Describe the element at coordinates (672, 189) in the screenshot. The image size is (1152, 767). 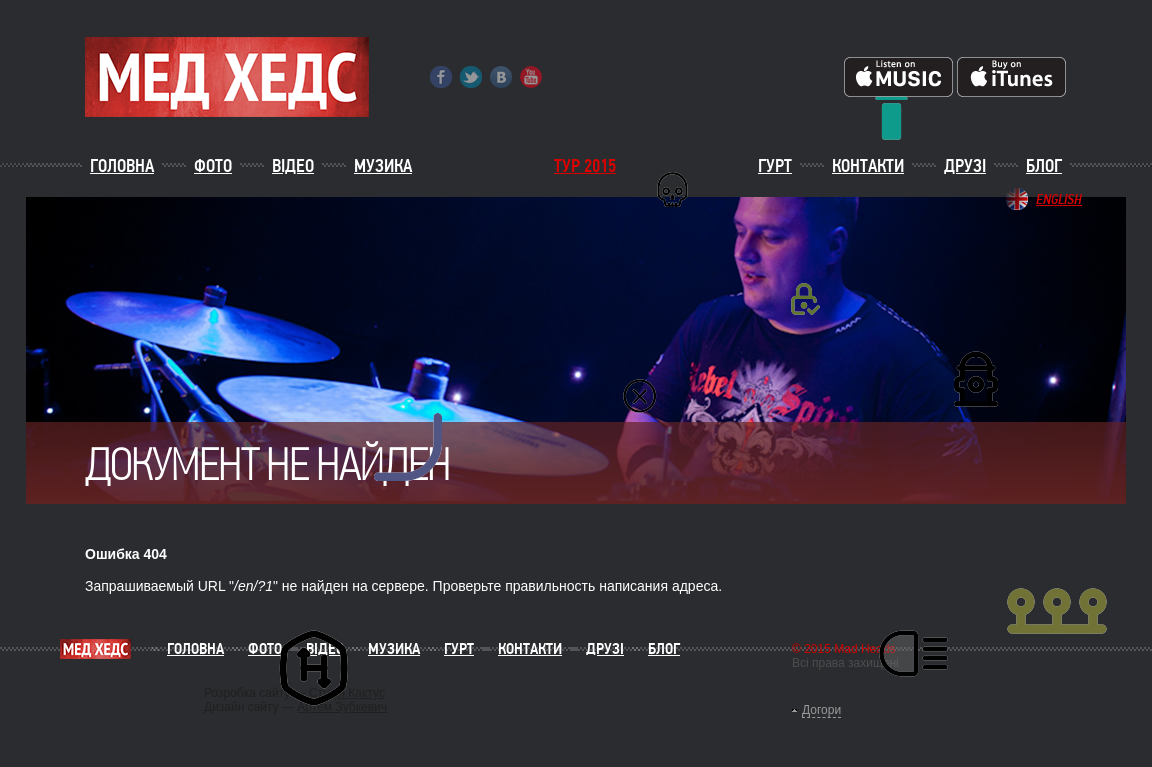
I see `indicates dangerous or harmful content` at that location.